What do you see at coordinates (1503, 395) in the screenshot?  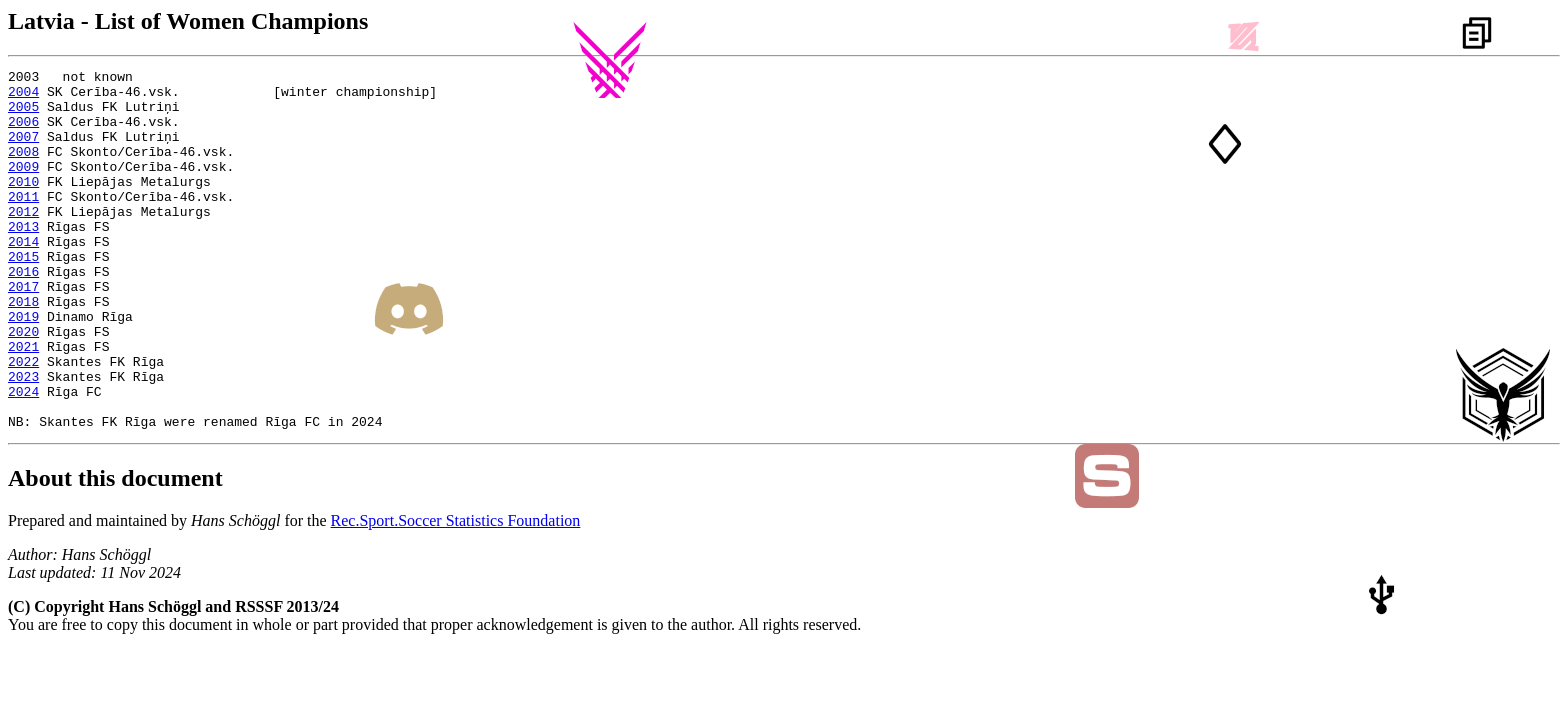 I see `stackhawk application security testing platform logo` at bounding box center [1503, 395].